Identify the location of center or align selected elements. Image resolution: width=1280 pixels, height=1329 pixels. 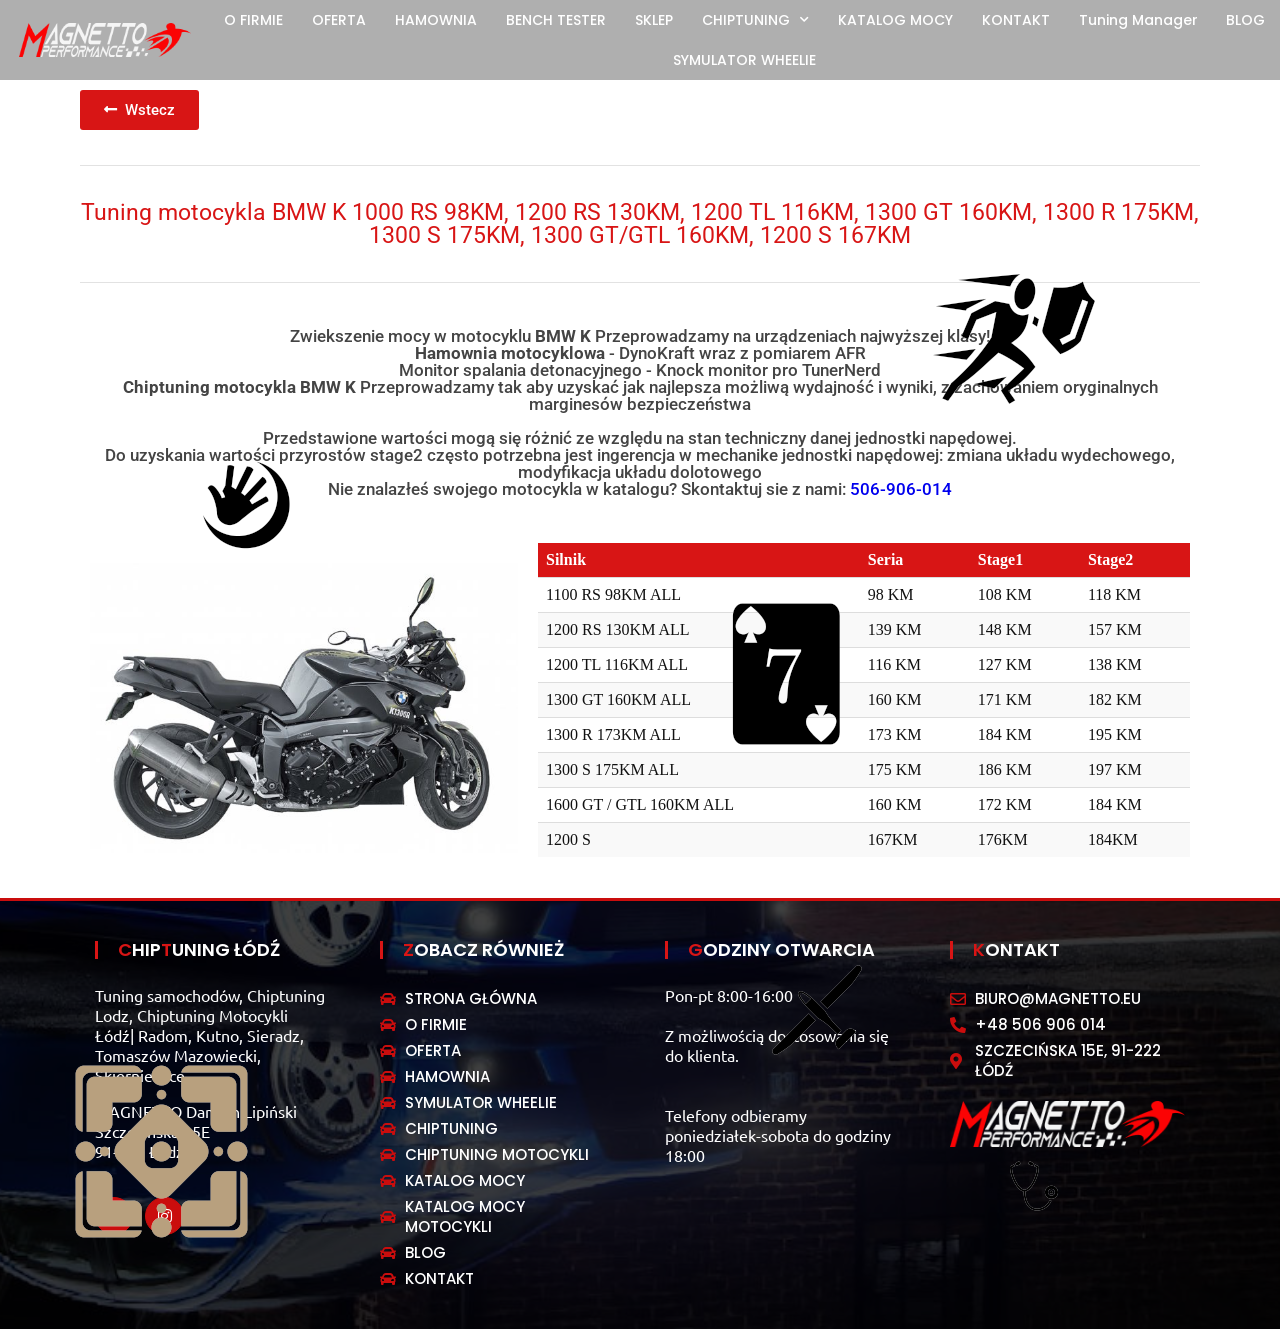
(161, 1151).